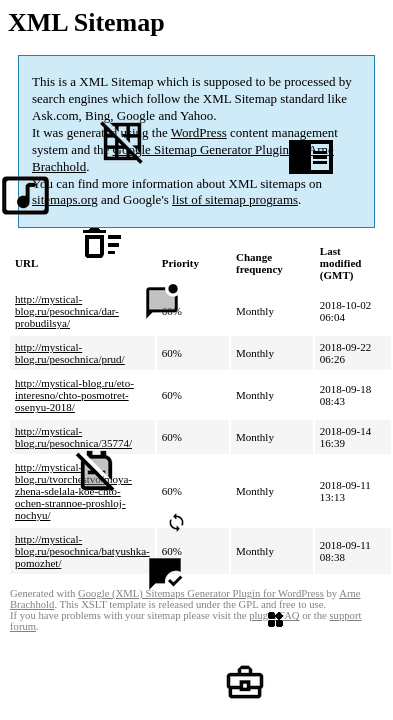 The width and height of the screenshot is (393, 720). I want to click on play or browse music videos, so click(25, 195).